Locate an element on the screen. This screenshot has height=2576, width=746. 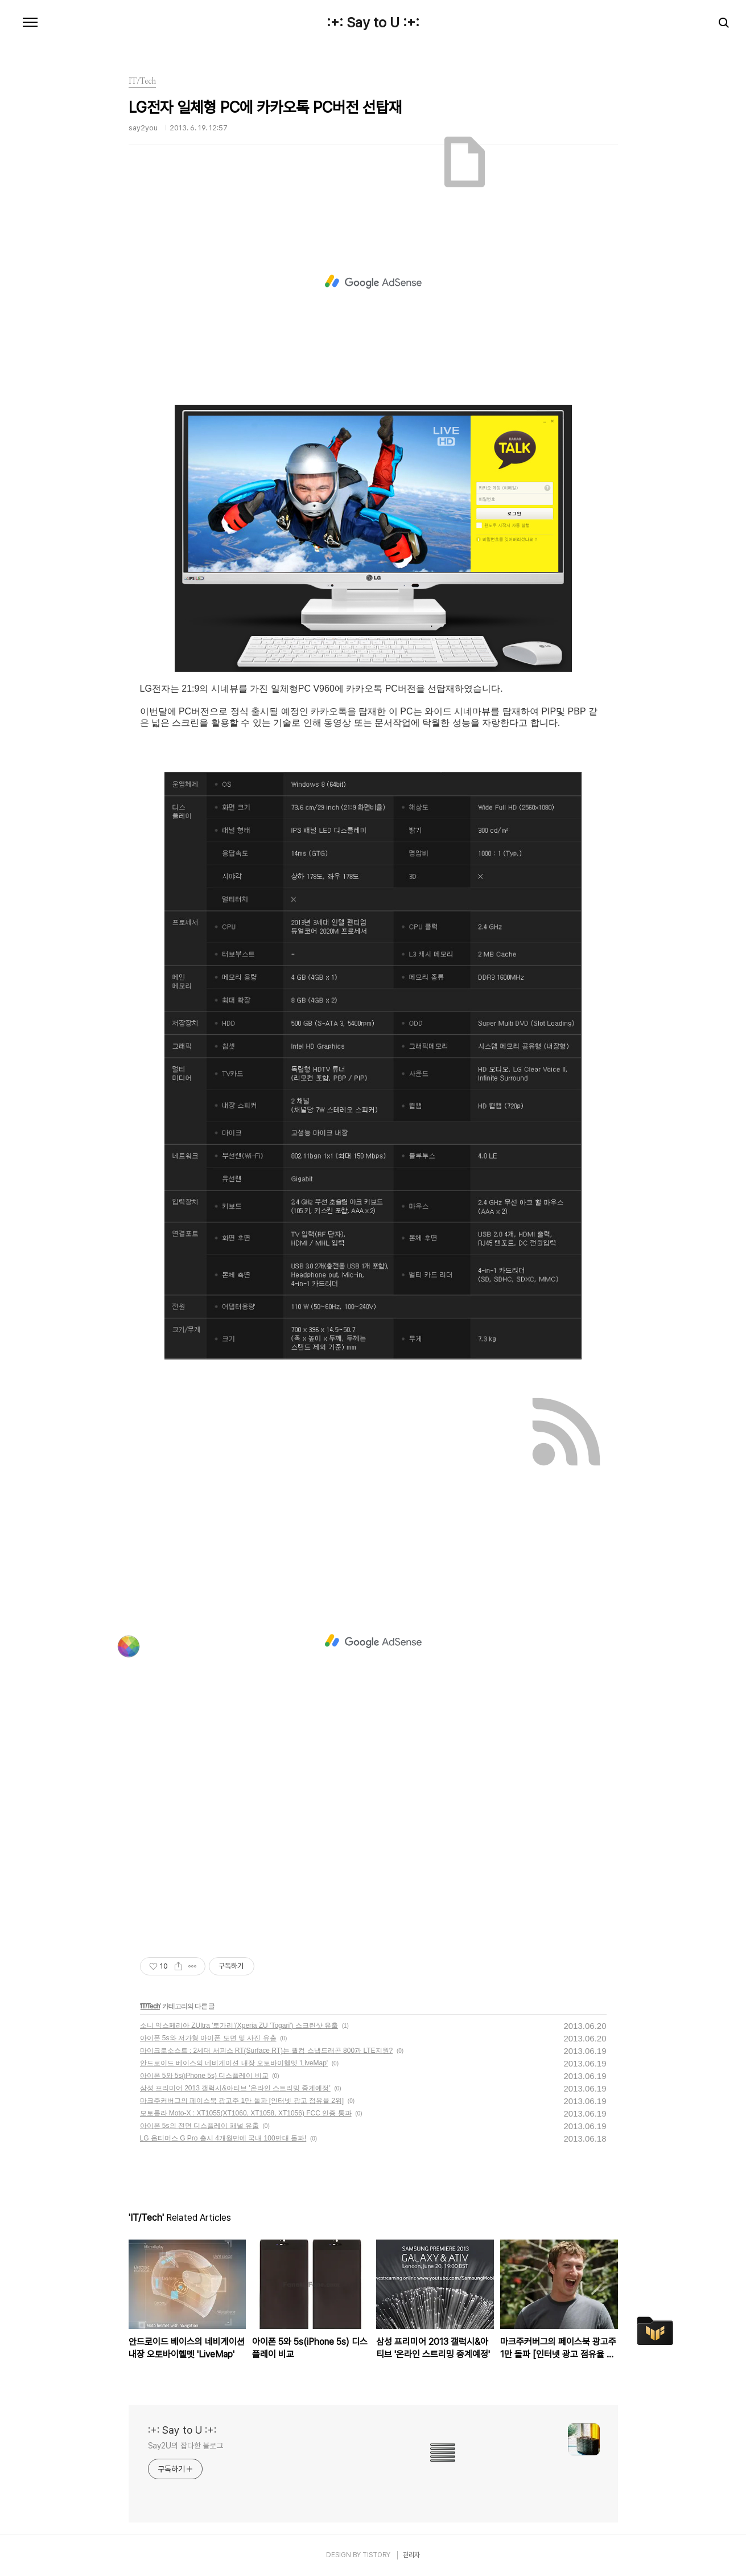
justify text to fill both margins is located at coordinates (443, 2452).